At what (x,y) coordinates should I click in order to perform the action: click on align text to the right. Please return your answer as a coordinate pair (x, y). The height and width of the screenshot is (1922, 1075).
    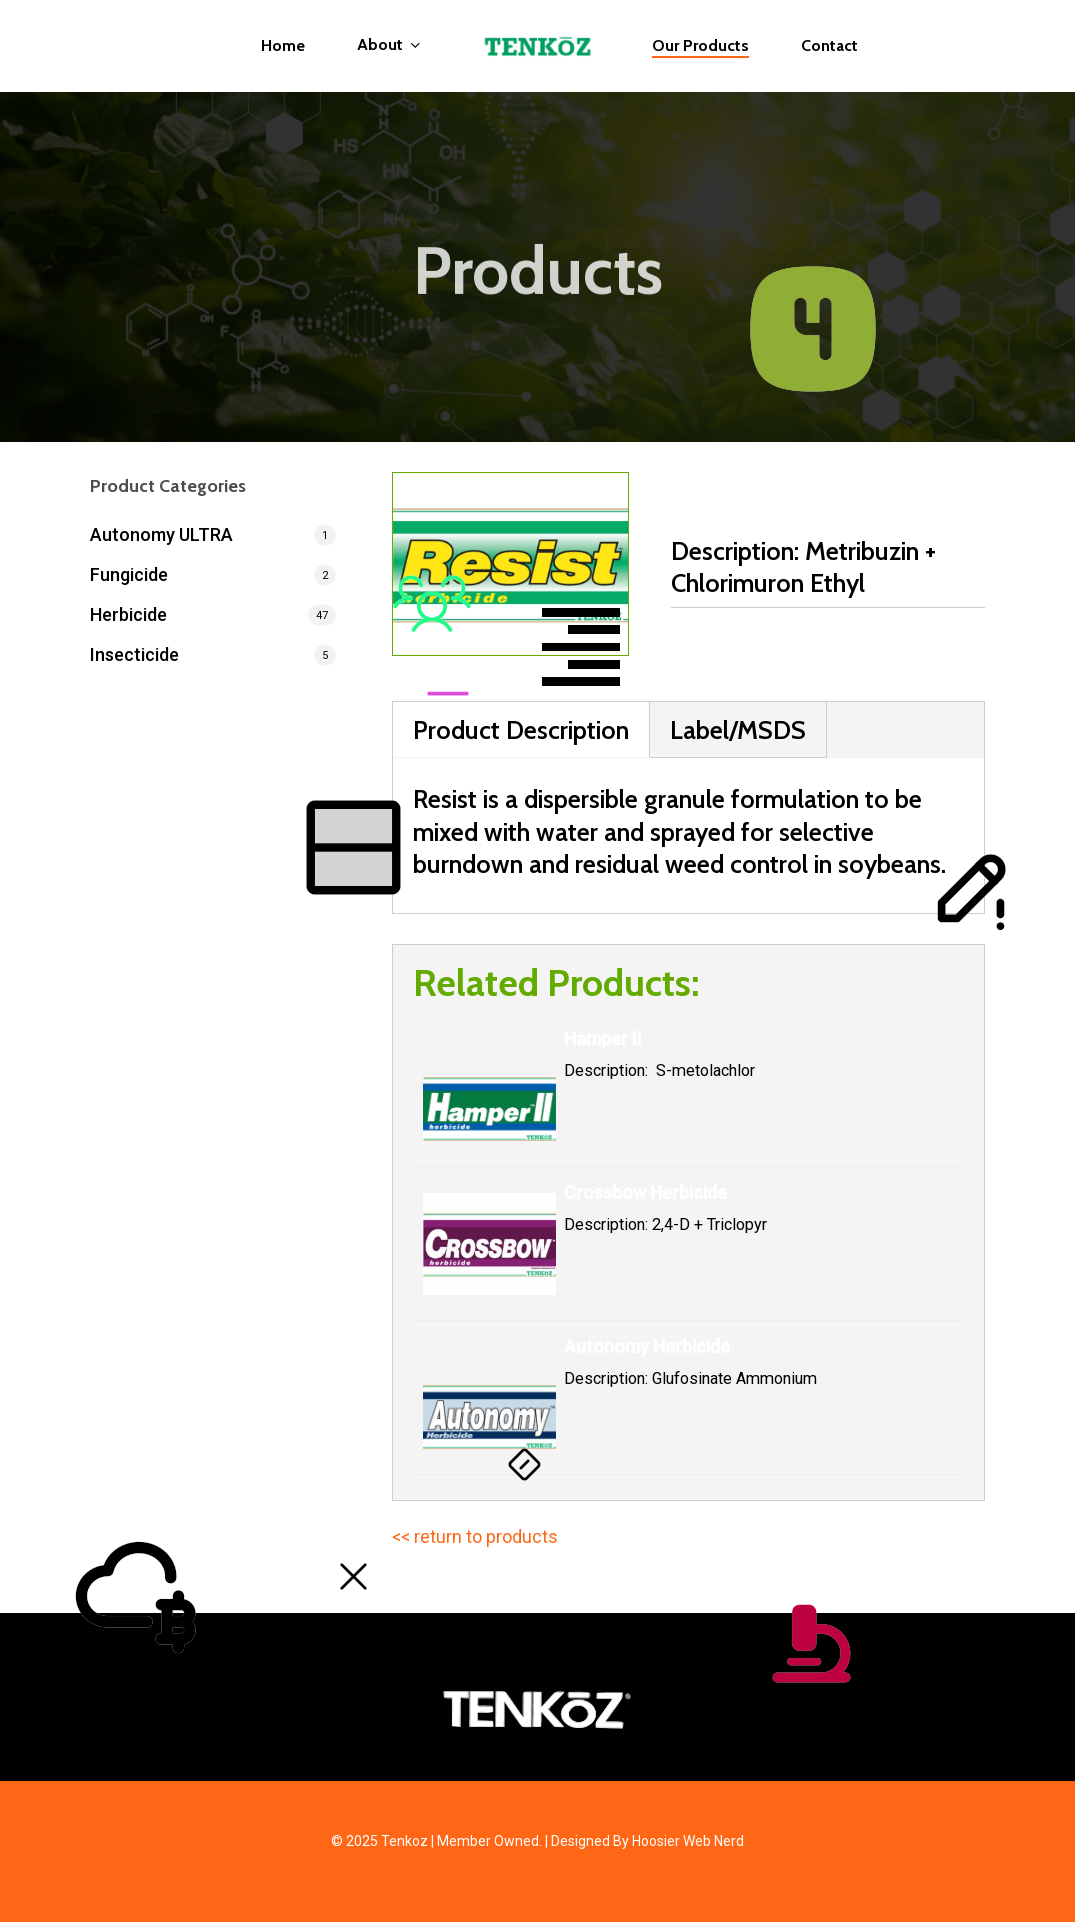
    Looking at the image, I should click on (581, 647).